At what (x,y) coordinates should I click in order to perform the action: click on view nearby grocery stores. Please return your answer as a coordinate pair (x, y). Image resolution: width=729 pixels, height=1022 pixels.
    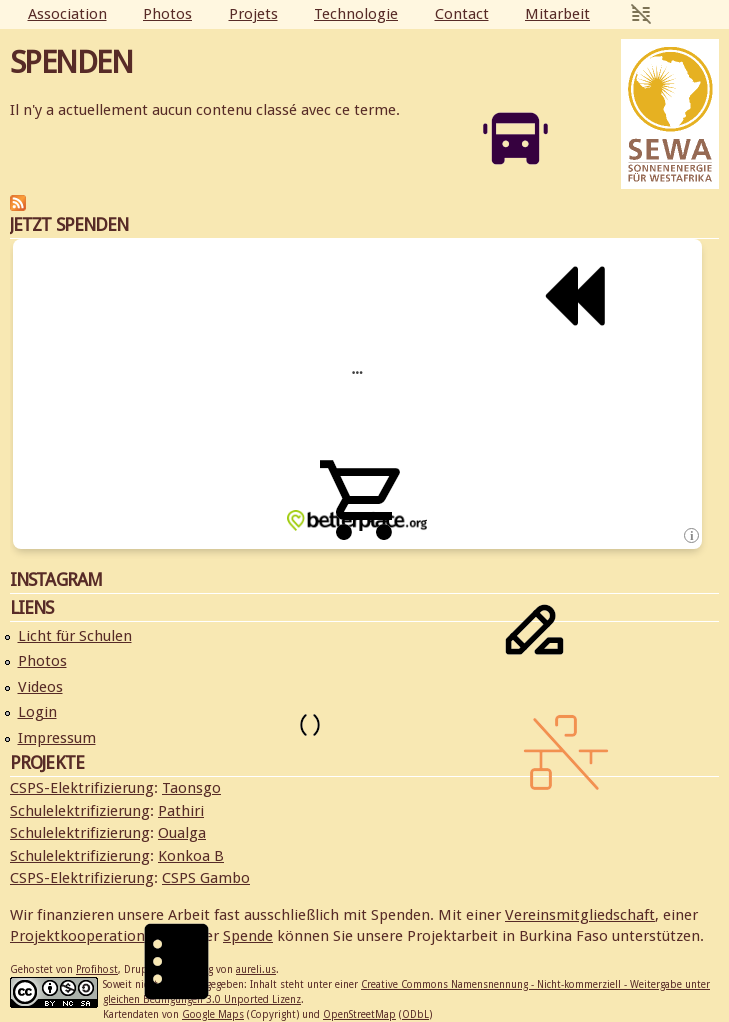
    Looking at the image, I should click on (364, 500).